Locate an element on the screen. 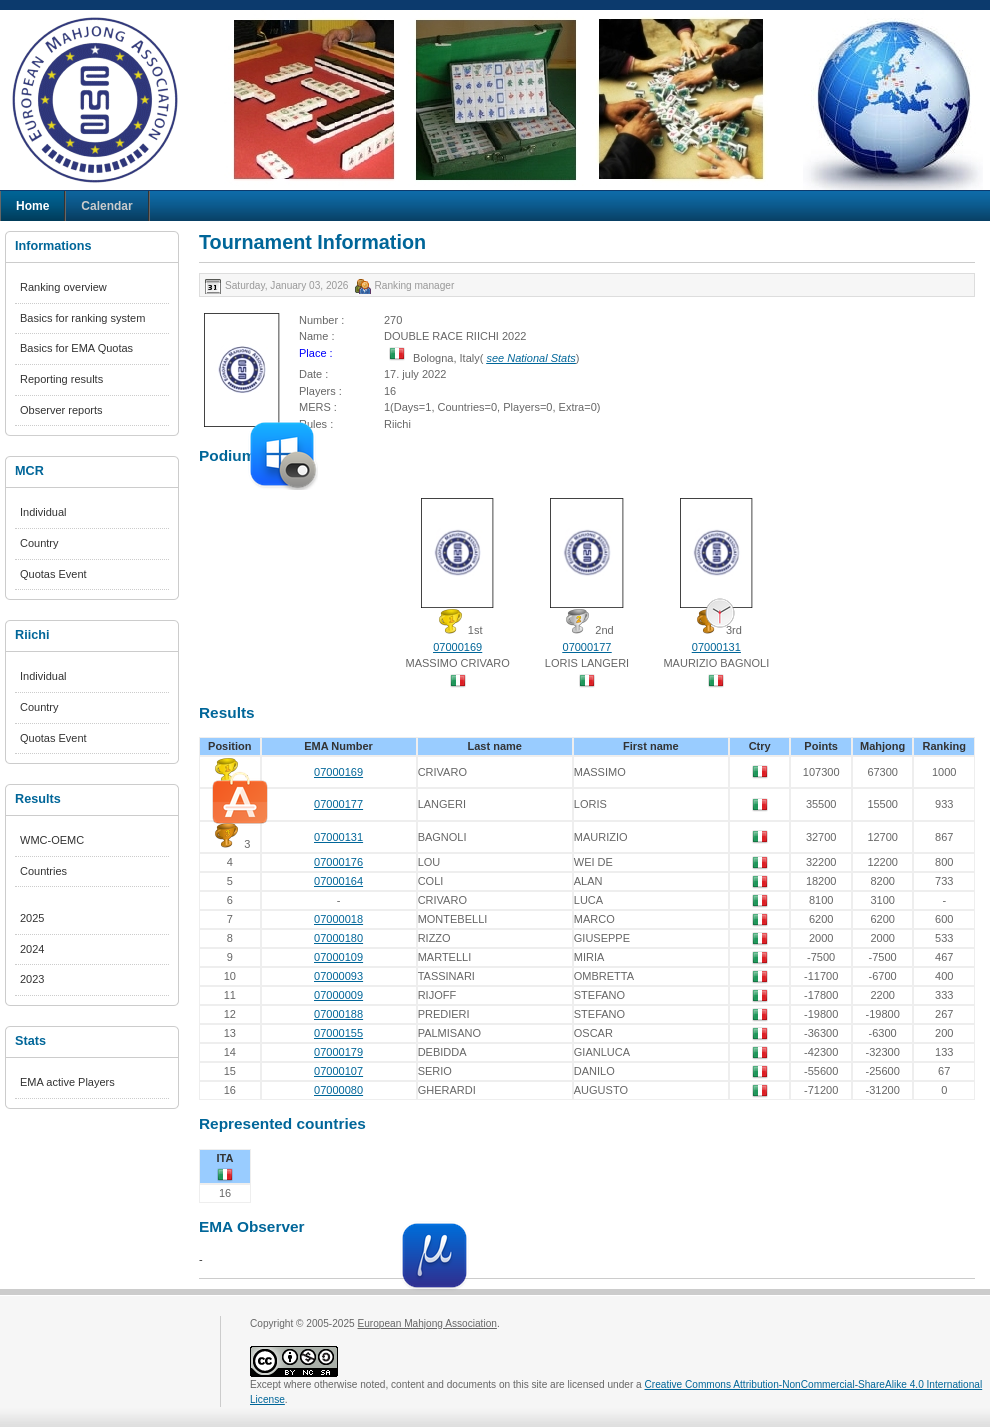 The height and width of the screenshot is (1427, 990). access time and date settings is located at coordinates (720, 613).